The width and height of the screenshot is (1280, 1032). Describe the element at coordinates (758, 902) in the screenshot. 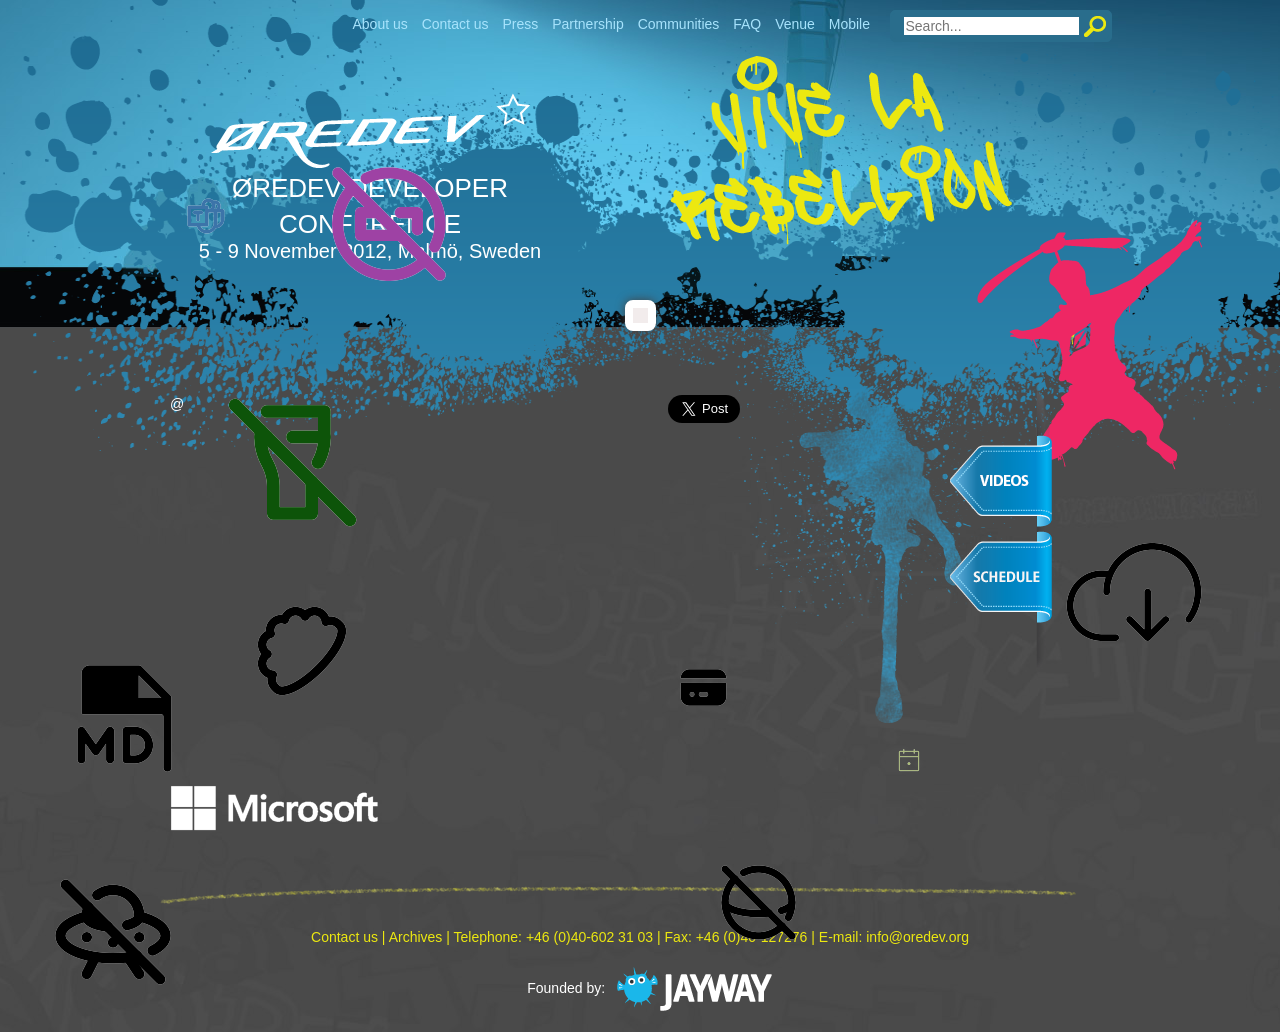

I see `disable 3D or spherical view mode` at that location.